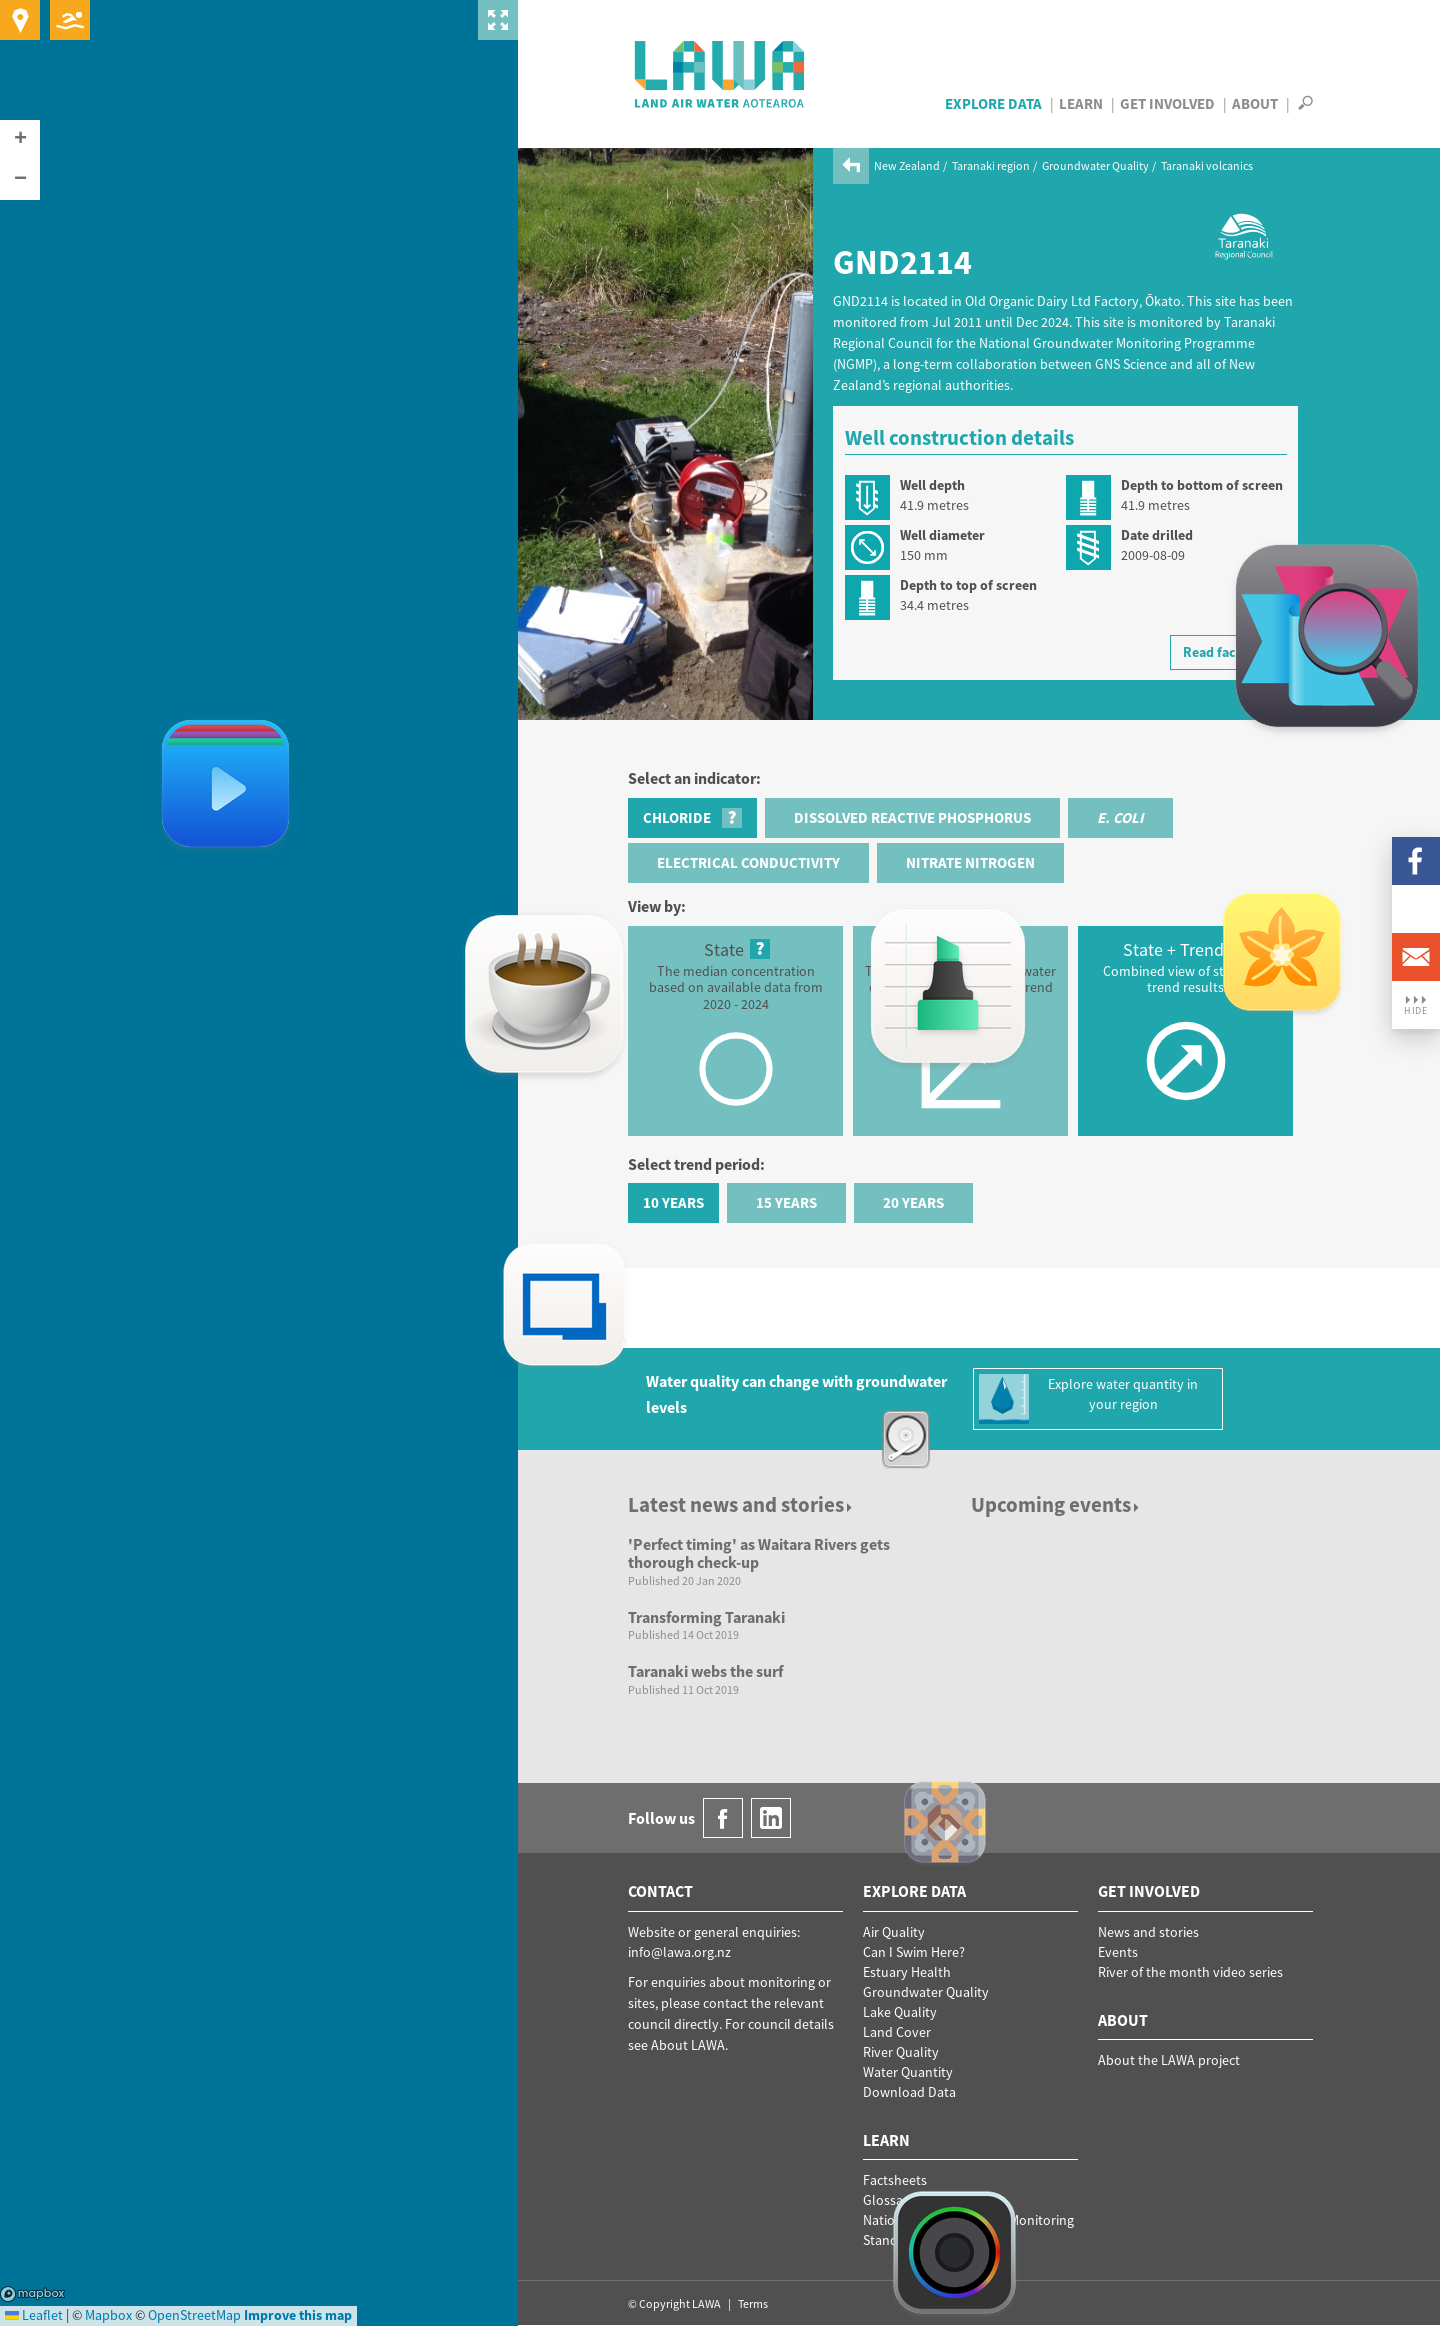 This screenshot has height=2326, width=1440. Describe the element at coordinates (544, 994) in the screenshot. I see `launch caffeine app to prevent sleep mode` at that location.